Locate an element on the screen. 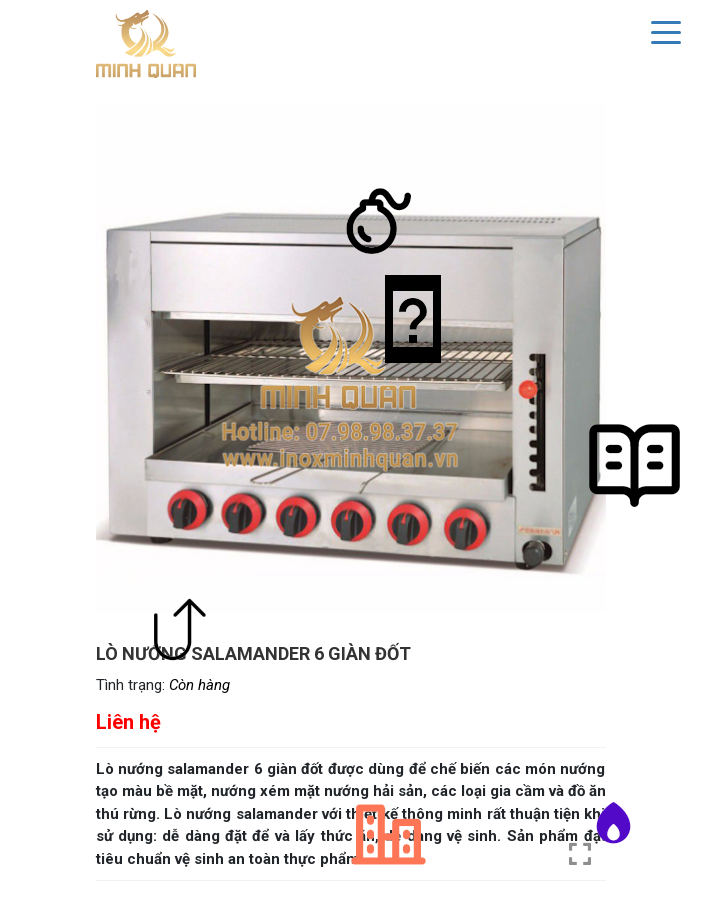 This screenshot has width=701, height=911. view city or urban locations is located at coordinates (388, 834).